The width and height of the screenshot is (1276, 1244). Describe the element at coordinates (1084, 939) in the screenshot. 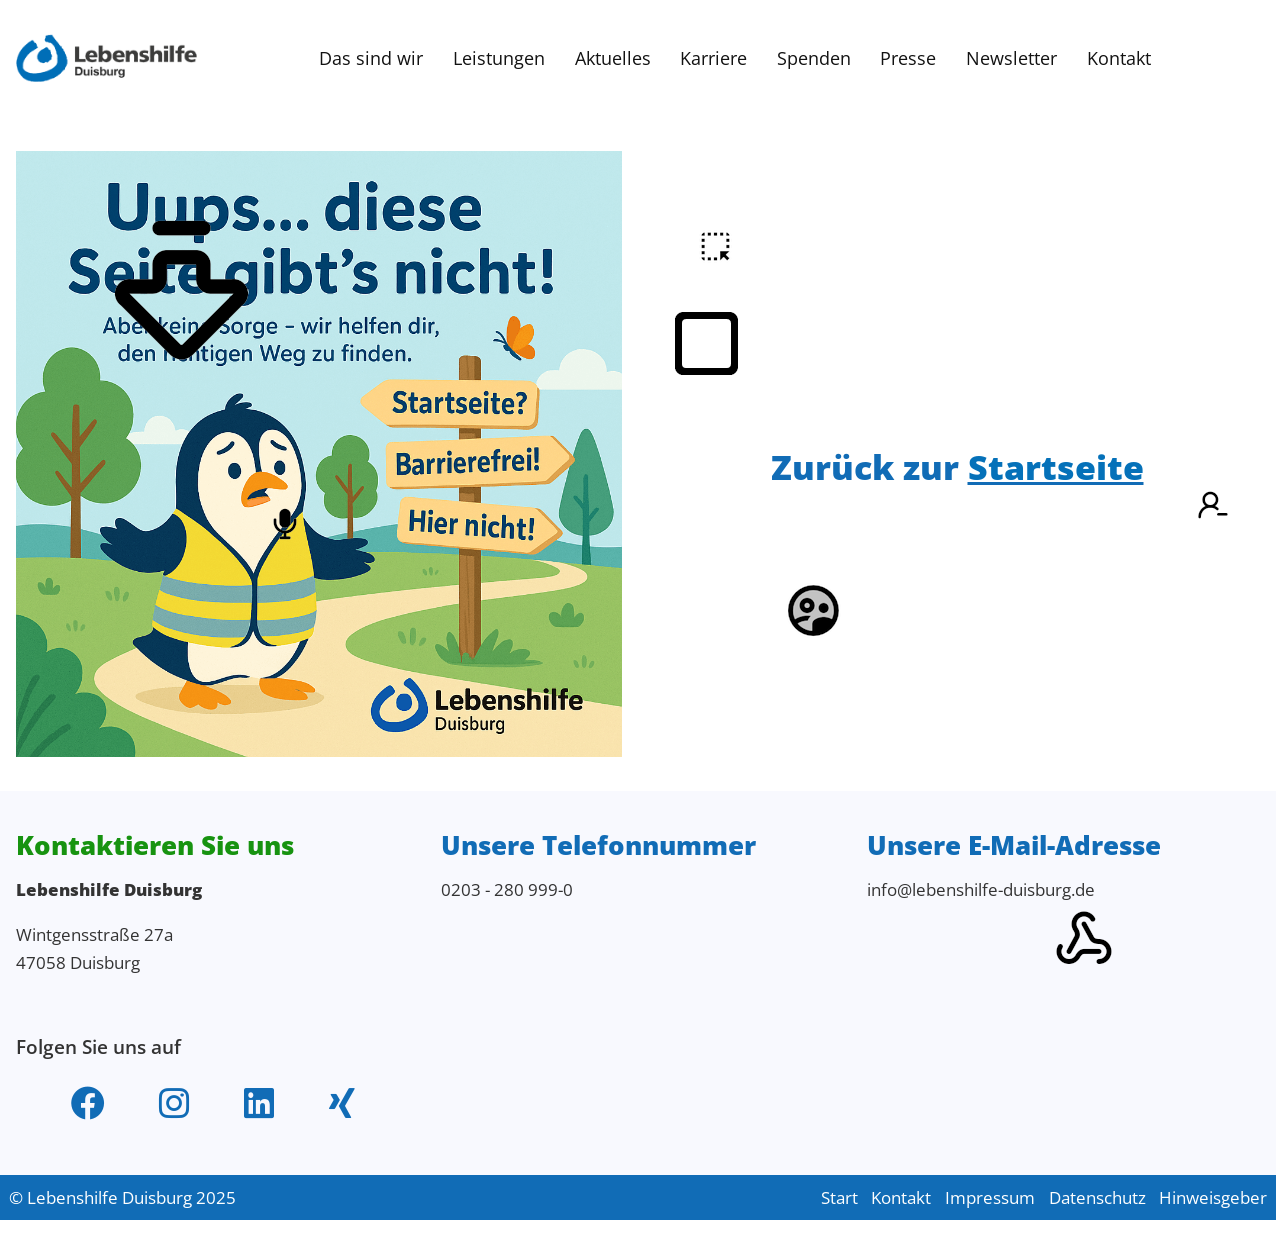

I see `configure webhook integrations` at that location.